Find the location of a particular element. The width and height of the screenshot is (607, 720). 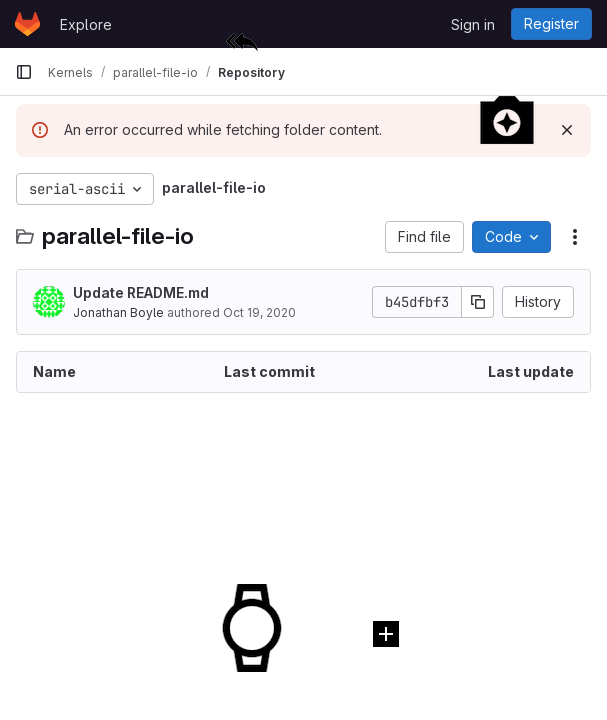

reply to all recipients in an email thread is located at coordinates (242, 41).